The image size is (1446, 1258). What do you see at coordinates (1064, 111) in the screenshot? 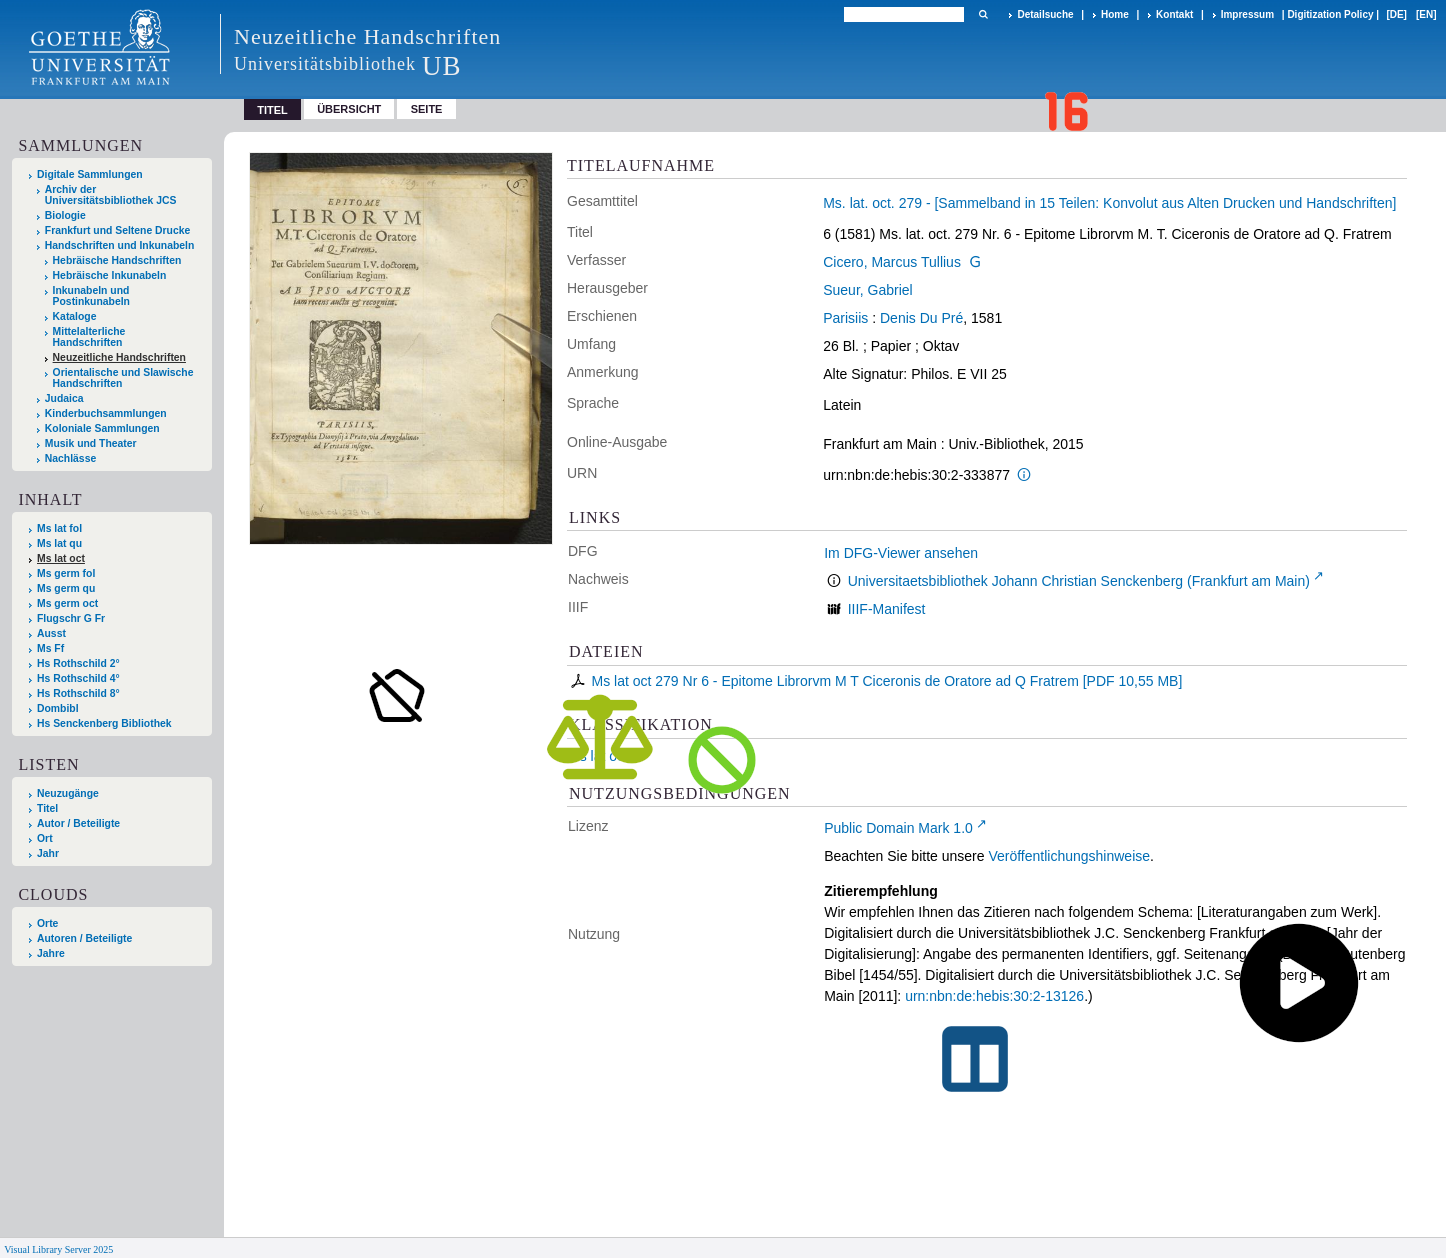
I see `indicates item number 16 in a list or sequence` at bounding box center [1064, 111].